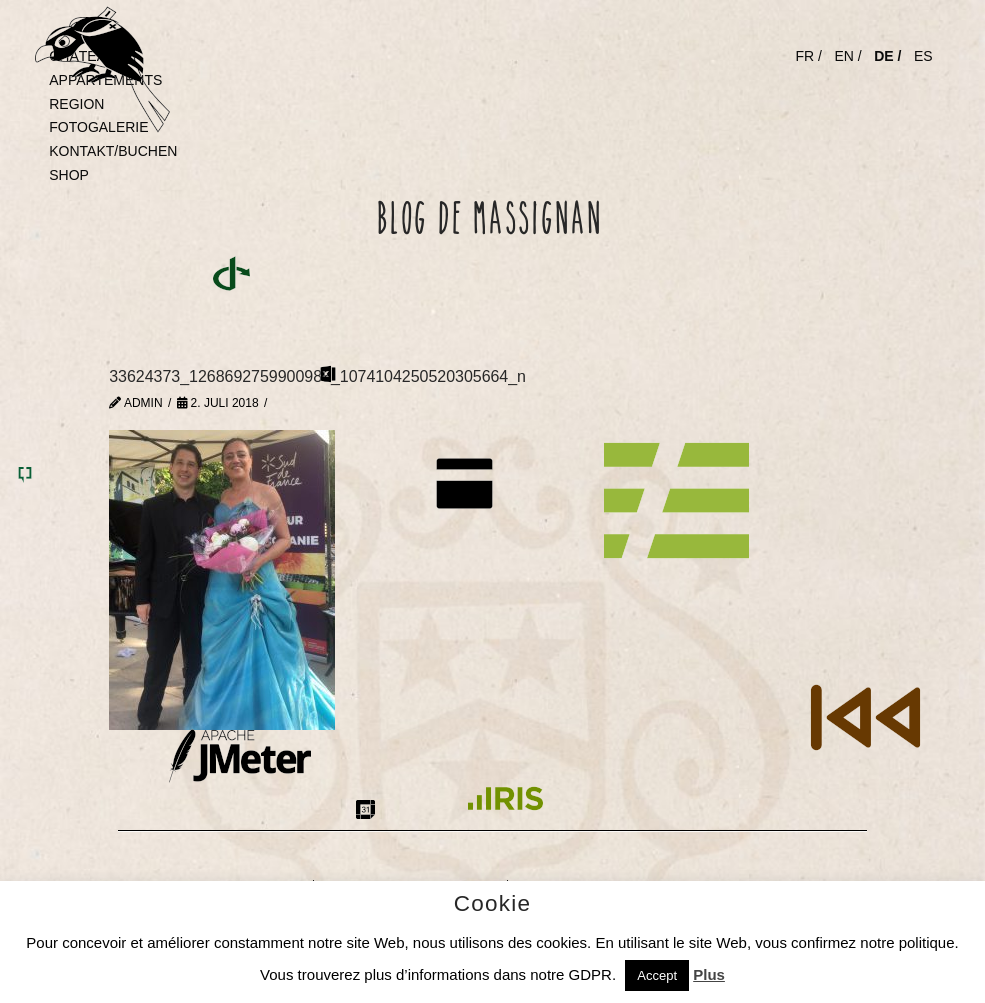 The height and width of the screenshot is (1003, 985). What do you see at coordinates (464, 483) in the screenshot?
I see `access payment methods` at bounding box center [464, 483].